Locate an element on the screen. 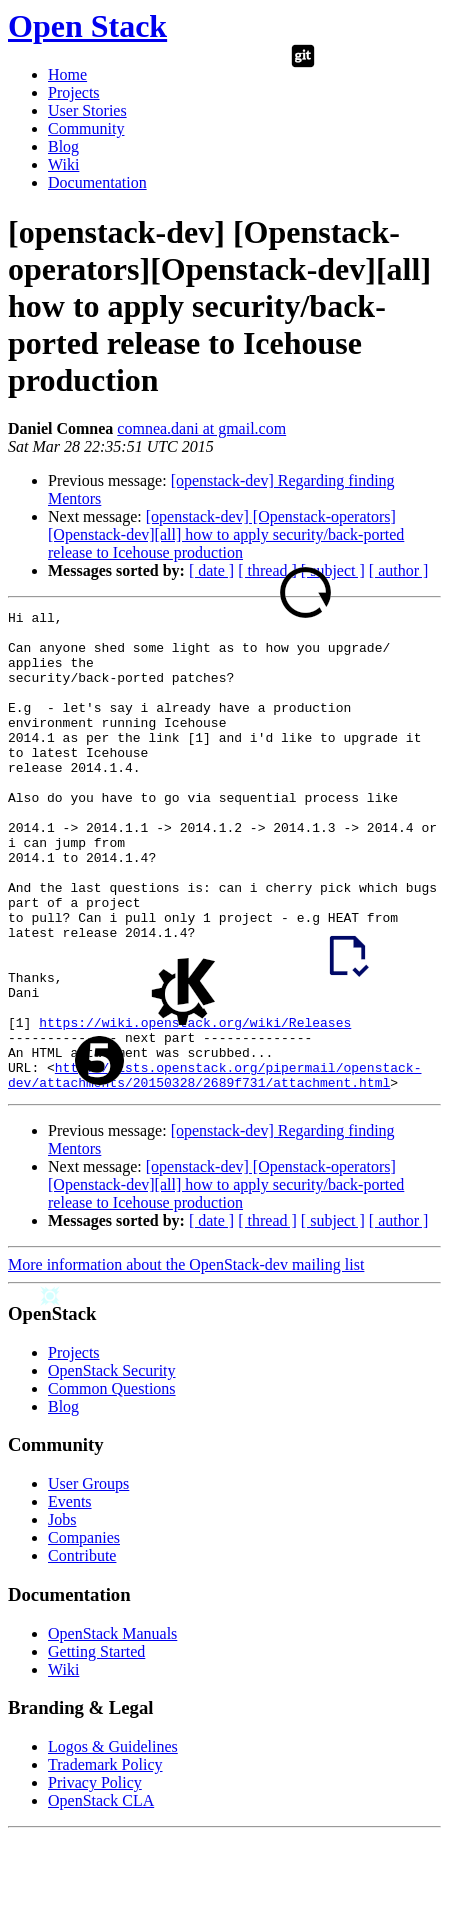 This screenshot has width=449, height=1932. sith order logo from star wars is located at coordinates (50, 1296).